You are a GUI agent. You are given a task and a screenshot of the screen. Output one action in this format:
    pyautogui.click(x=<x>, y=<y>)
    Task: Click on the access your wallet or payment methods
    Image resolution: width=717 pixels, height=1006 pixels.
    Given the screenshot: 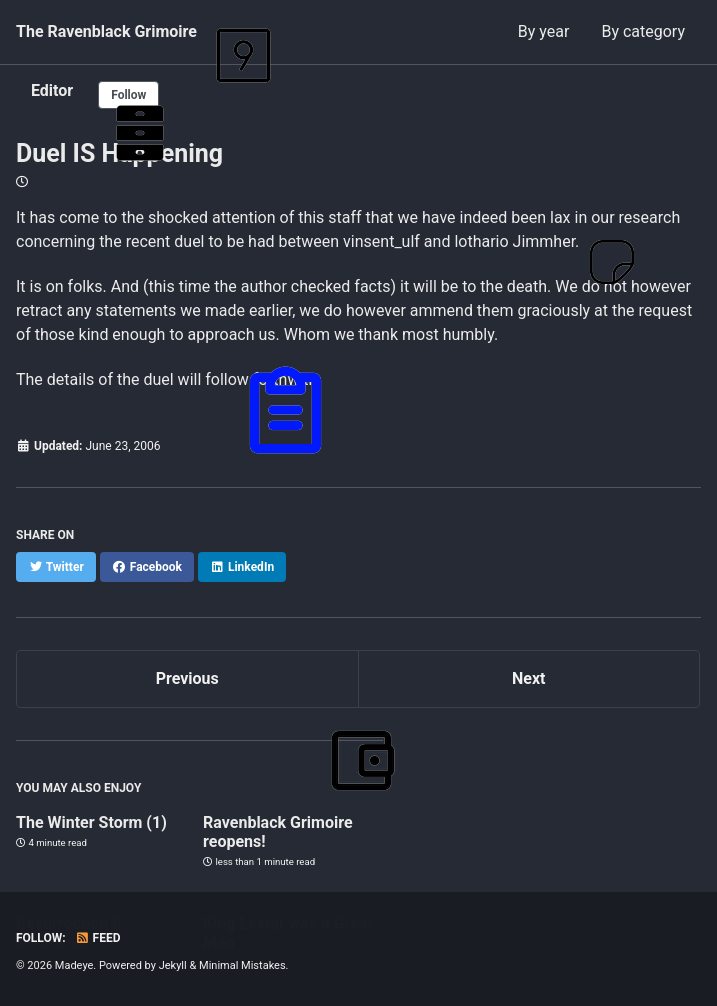 What is the action you would take?
    pyautogui.click(x=361, y=760)
    